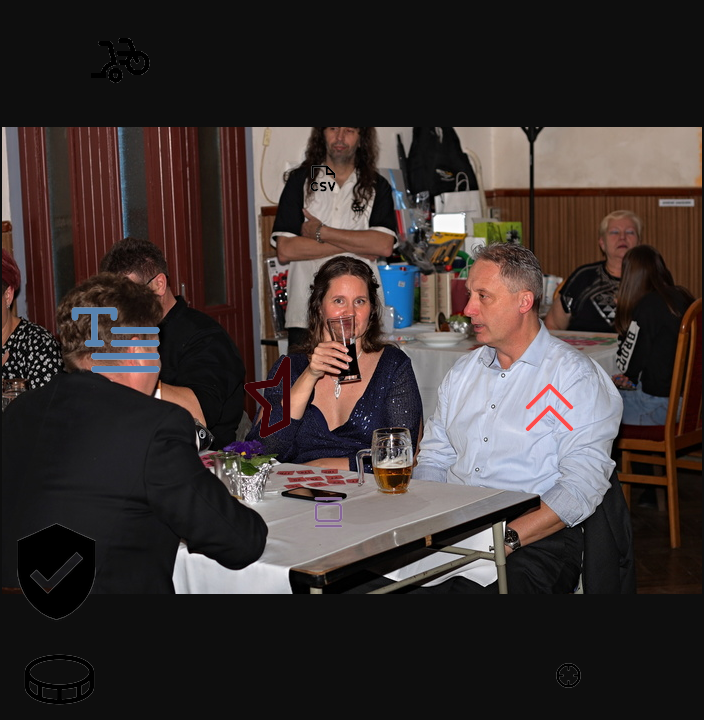 Image resolution: width=704 pixels, height=720 pixels. Describe the element at coordinates (549, 409) in the screenshot. I see `scroll to top of page` at that location.